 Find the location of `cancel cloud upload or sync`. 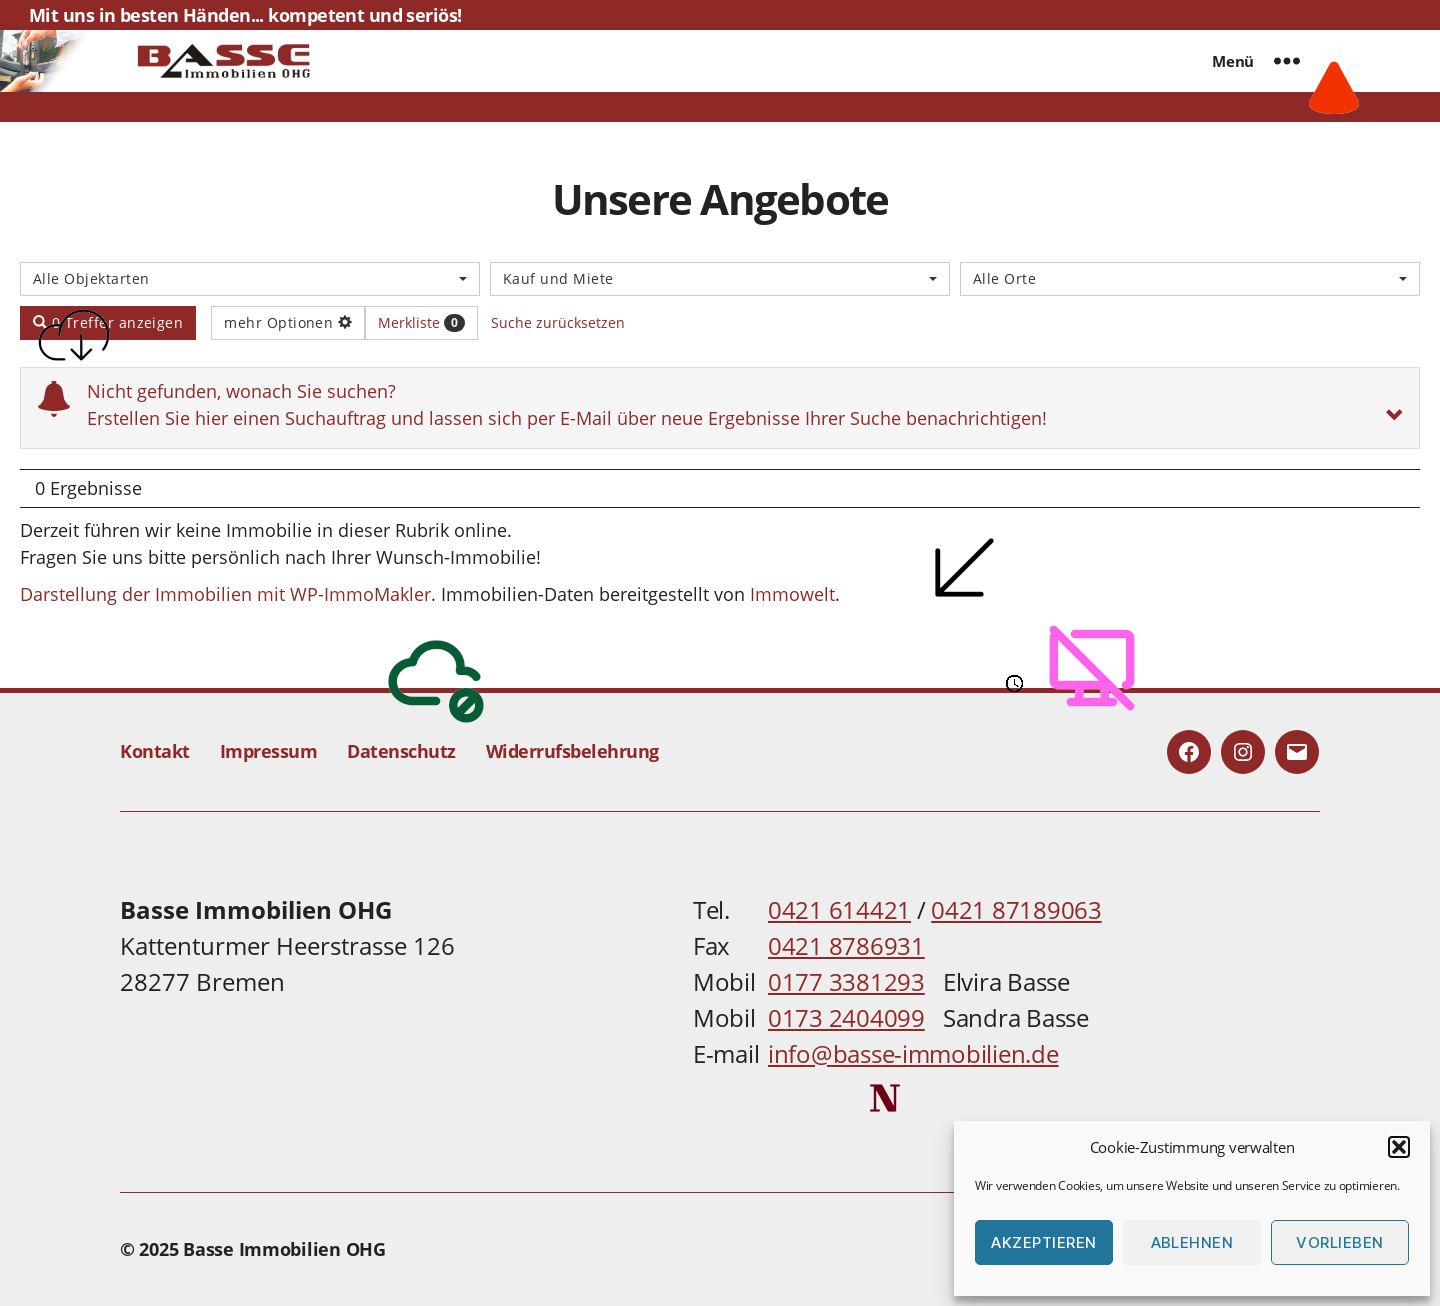

cancel cloud upload or sync is located at coordinates (436, 675).